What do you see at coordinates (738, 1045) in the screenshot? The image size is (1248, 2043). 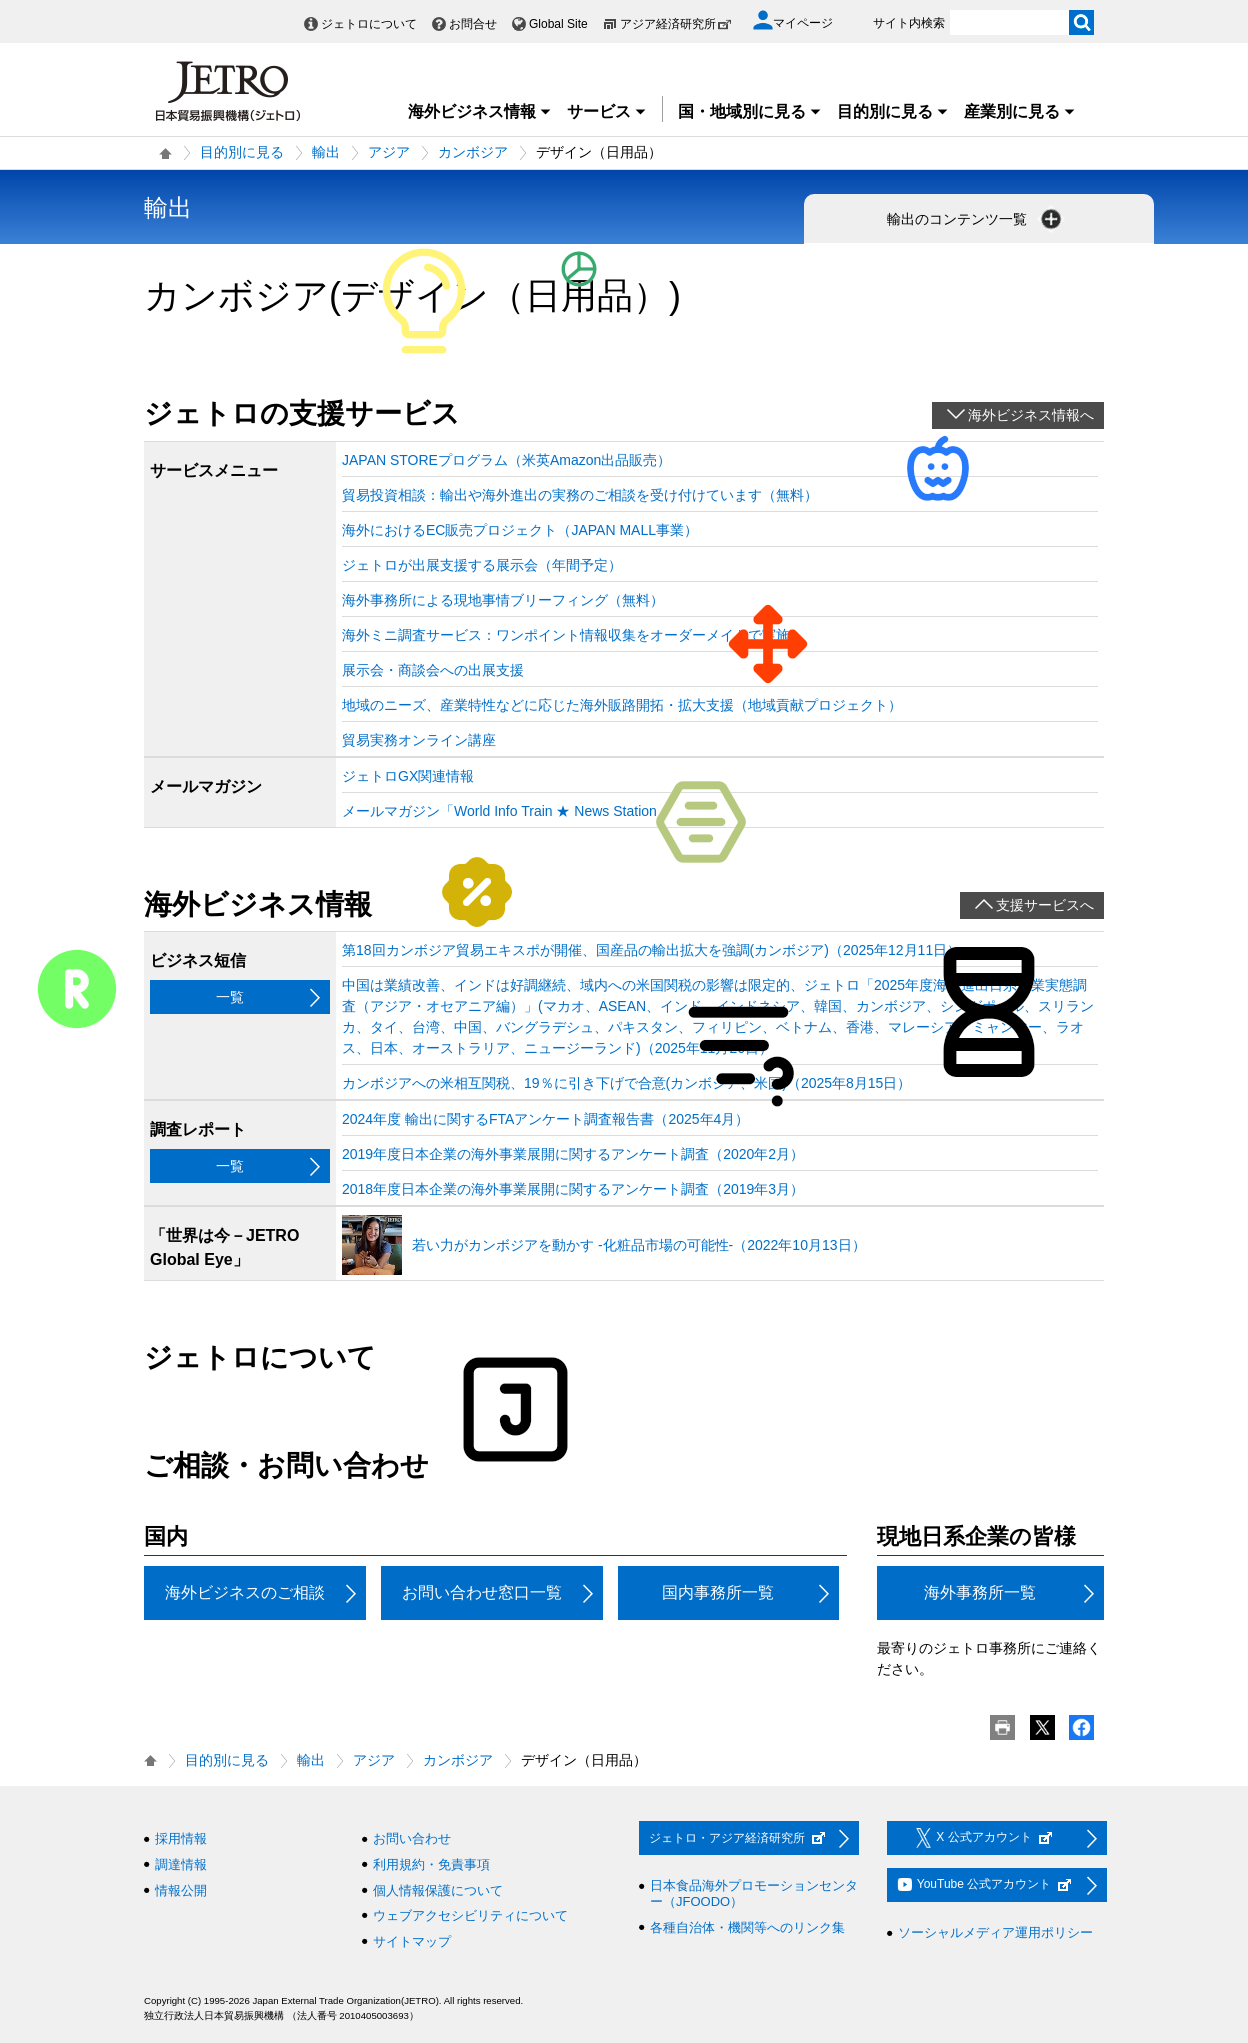 I see `filter settings need attention or review` at bounding box center [738, 1045].